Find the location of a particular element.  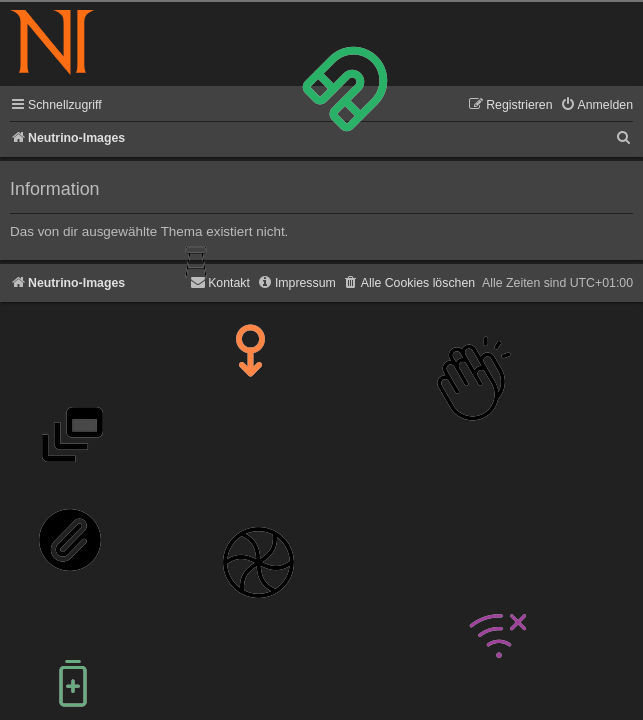

add a new battery or power source is located at coordinates (73, 684).